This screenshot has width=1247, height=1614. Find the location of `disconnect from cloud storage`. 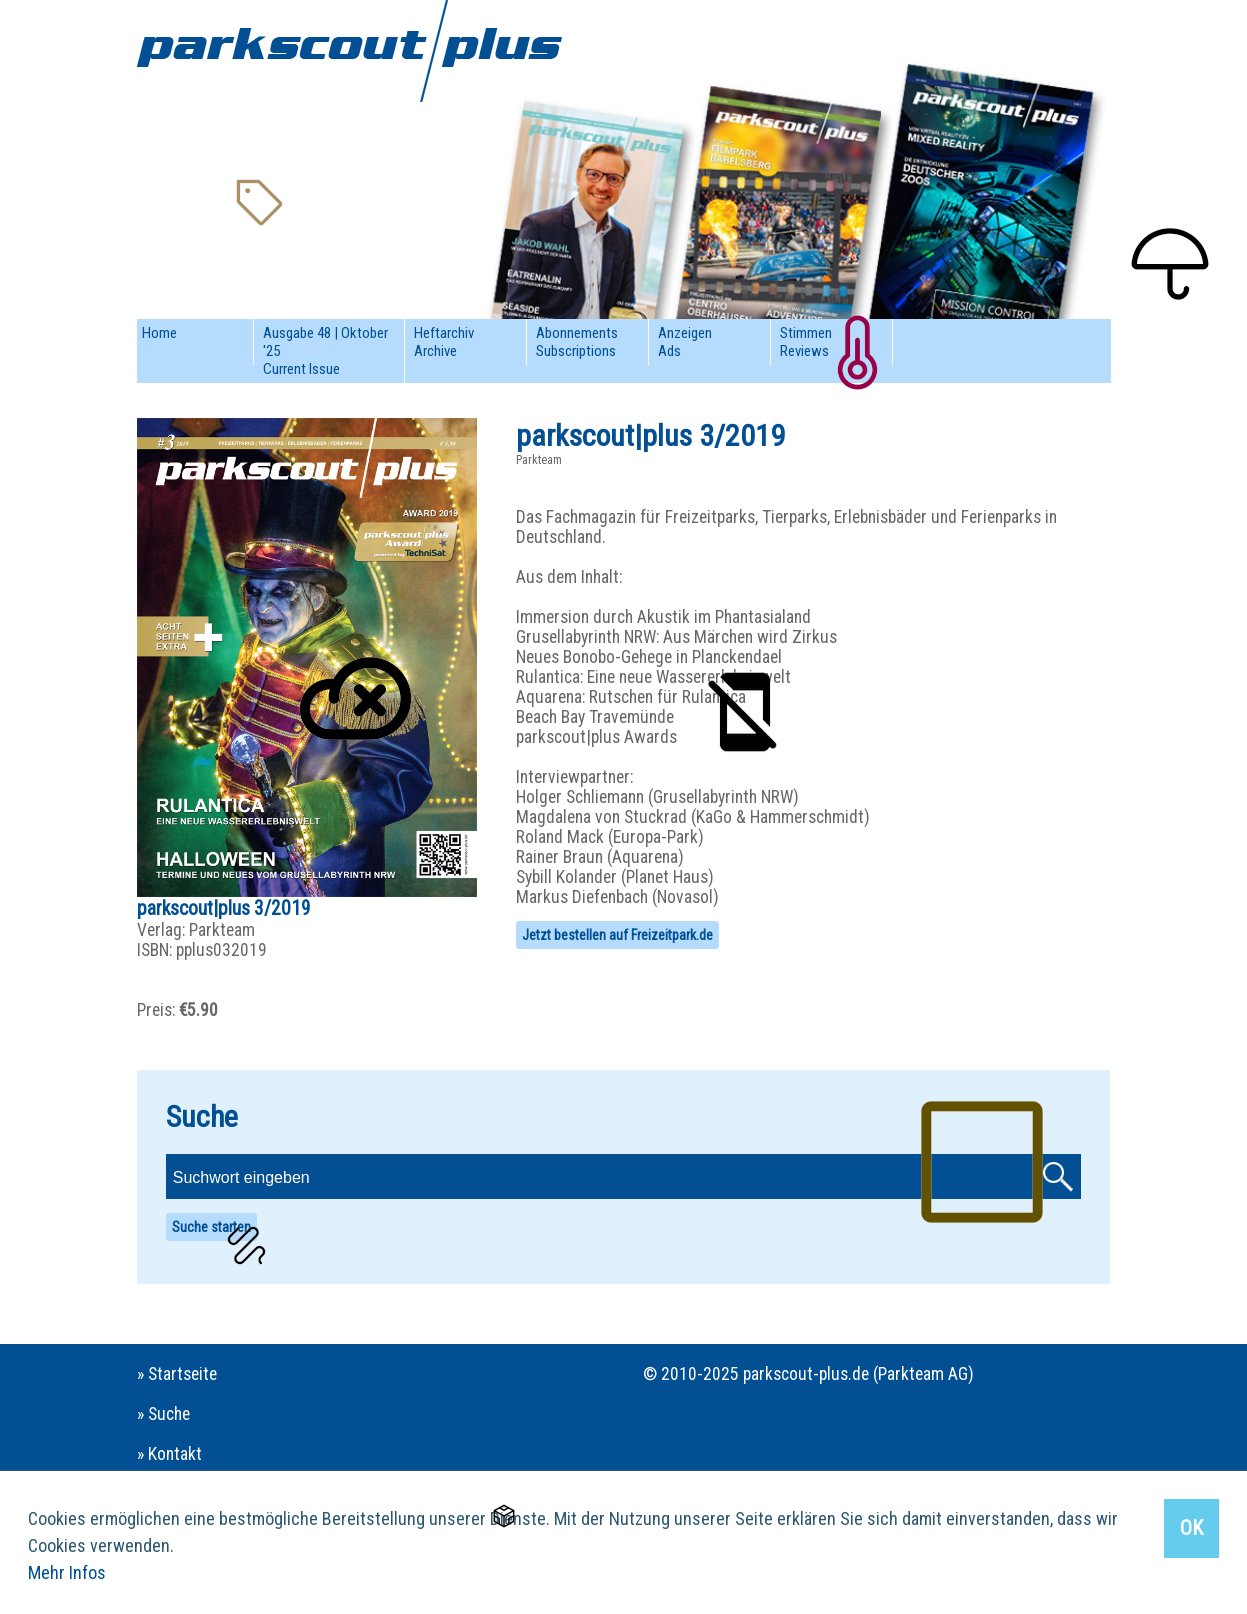

disconnect from cloud storage is located at coordinates (355, 698).